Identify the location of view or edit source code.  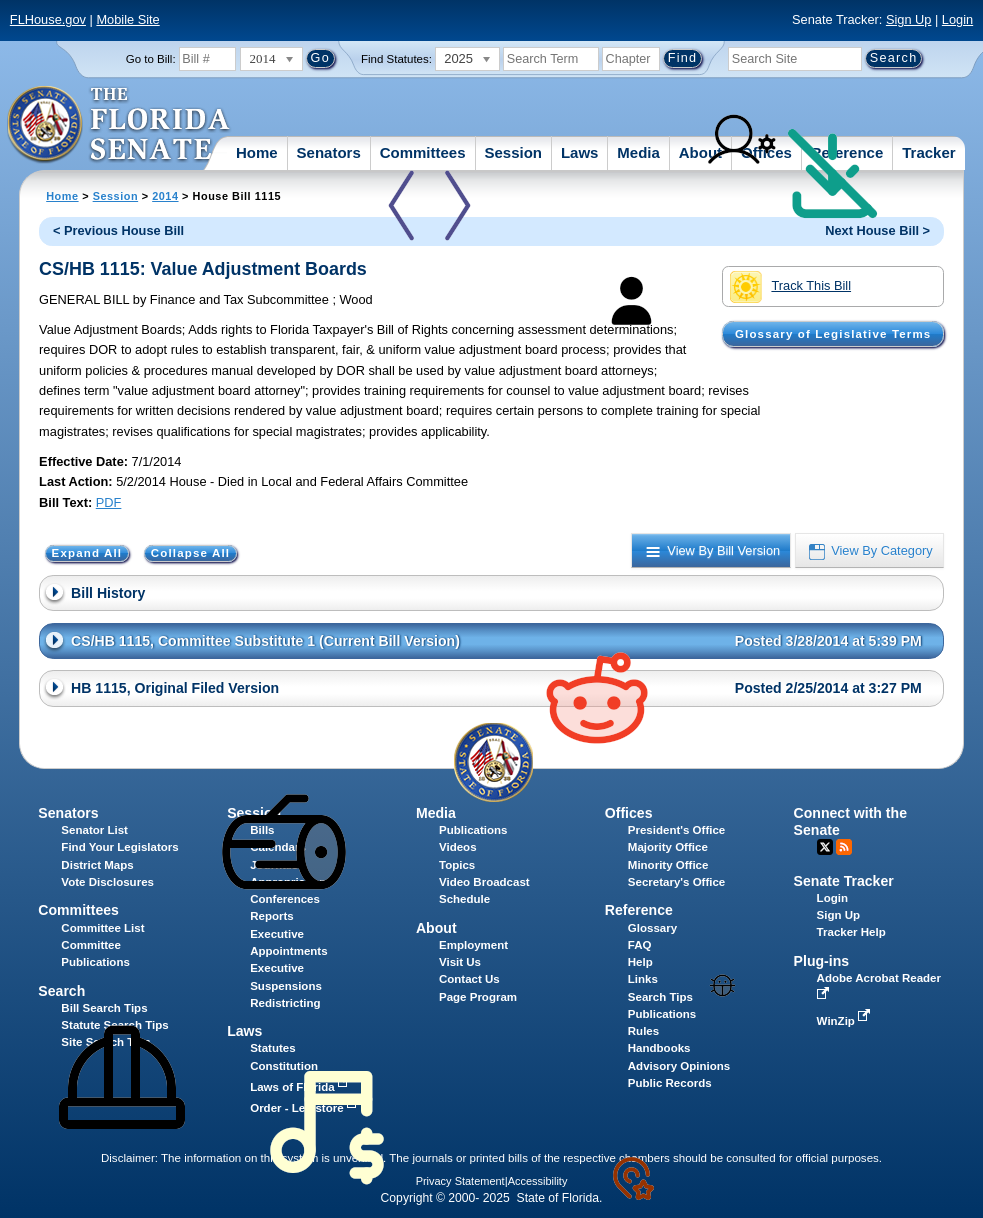
(429, 205).